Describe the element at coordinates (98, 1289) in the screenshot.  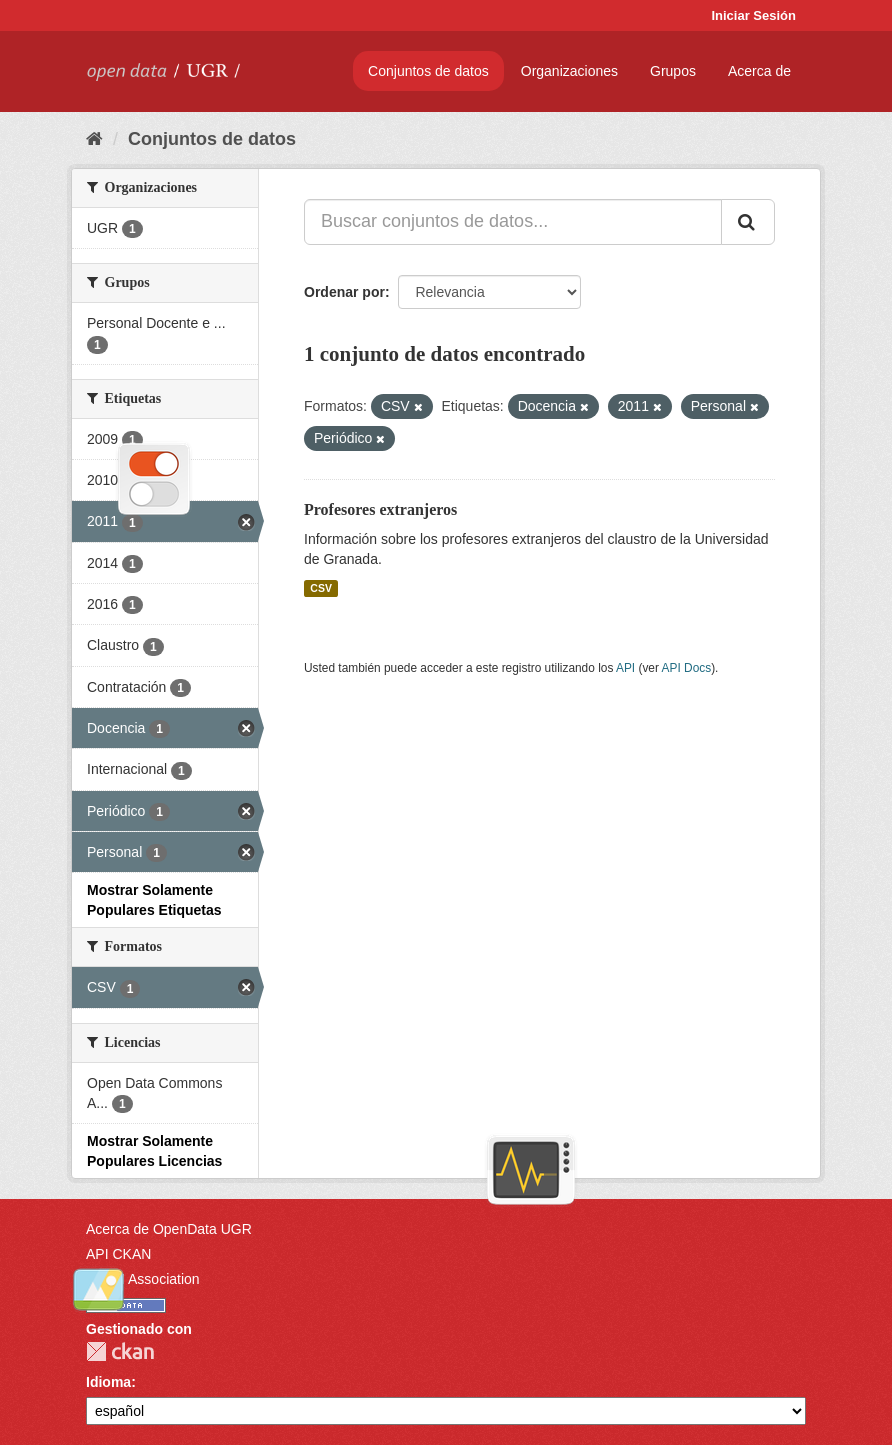
I see `open the photos app` at that location.